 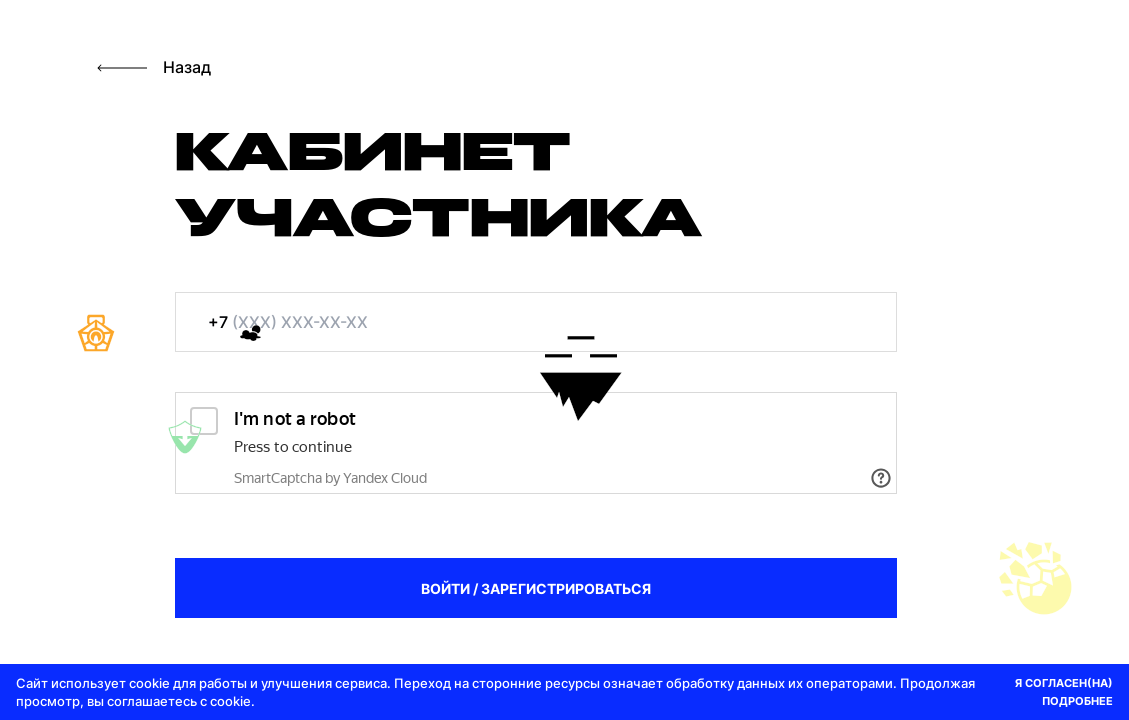 I want to click on a lantern or light source item in a game inventory, so click(x=96, y=333).